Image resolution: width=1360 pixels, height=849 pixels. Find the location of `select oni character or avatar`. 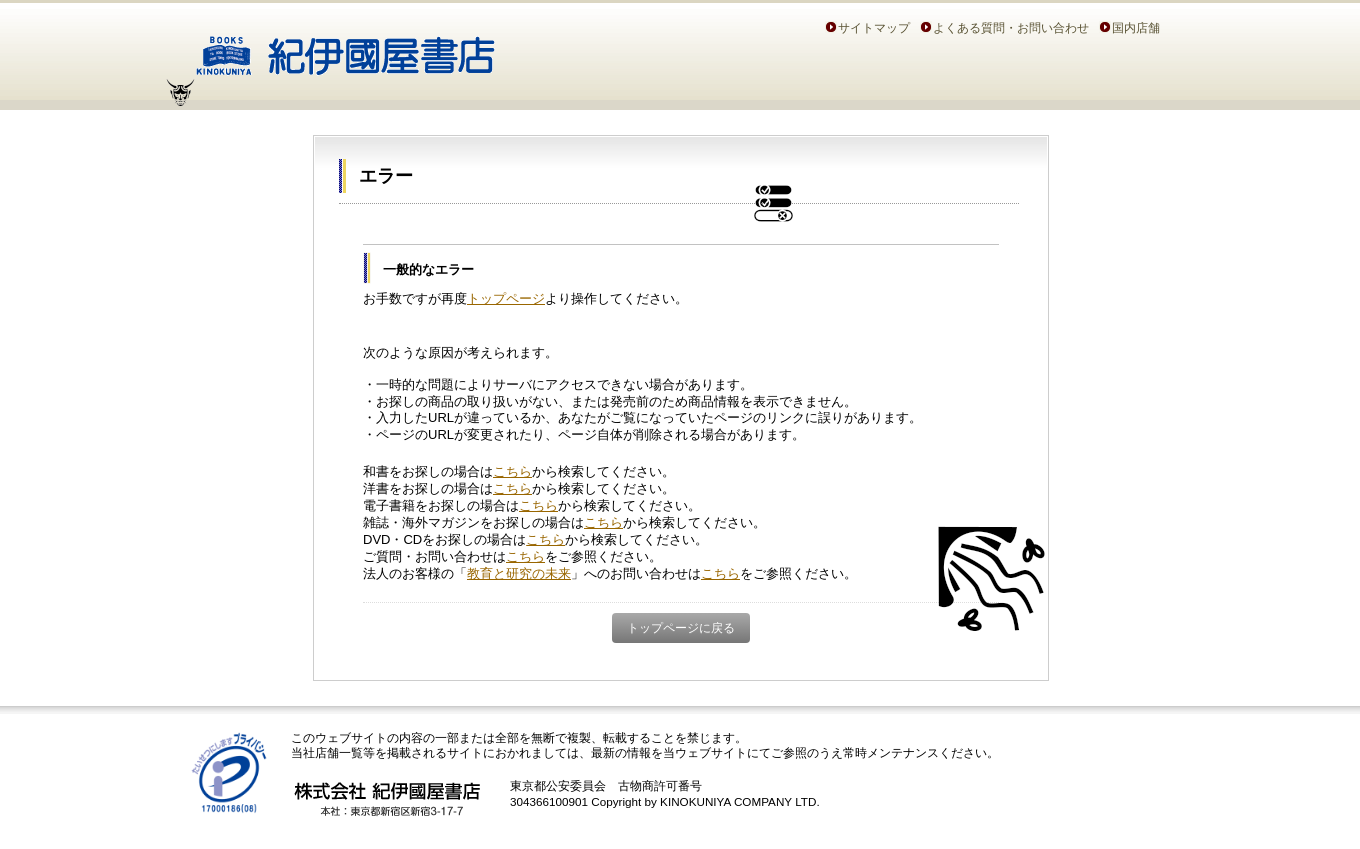

select oni character or avatar is located at coordinates (180, 92).